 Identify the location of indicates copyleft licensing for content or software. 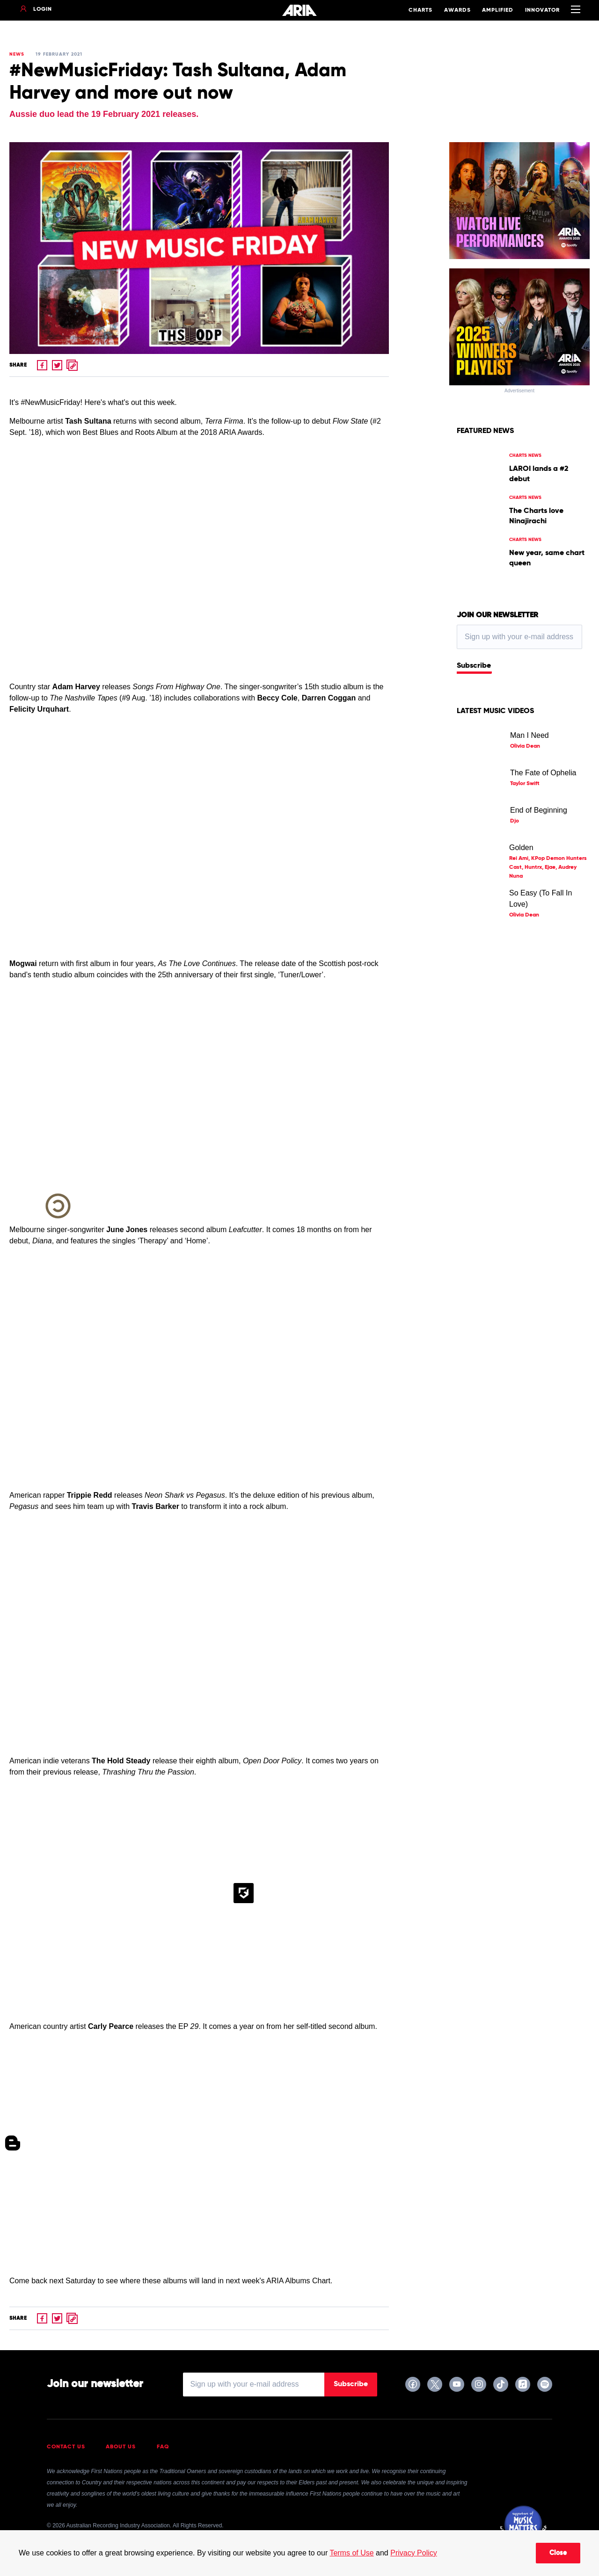
(58, 1206).